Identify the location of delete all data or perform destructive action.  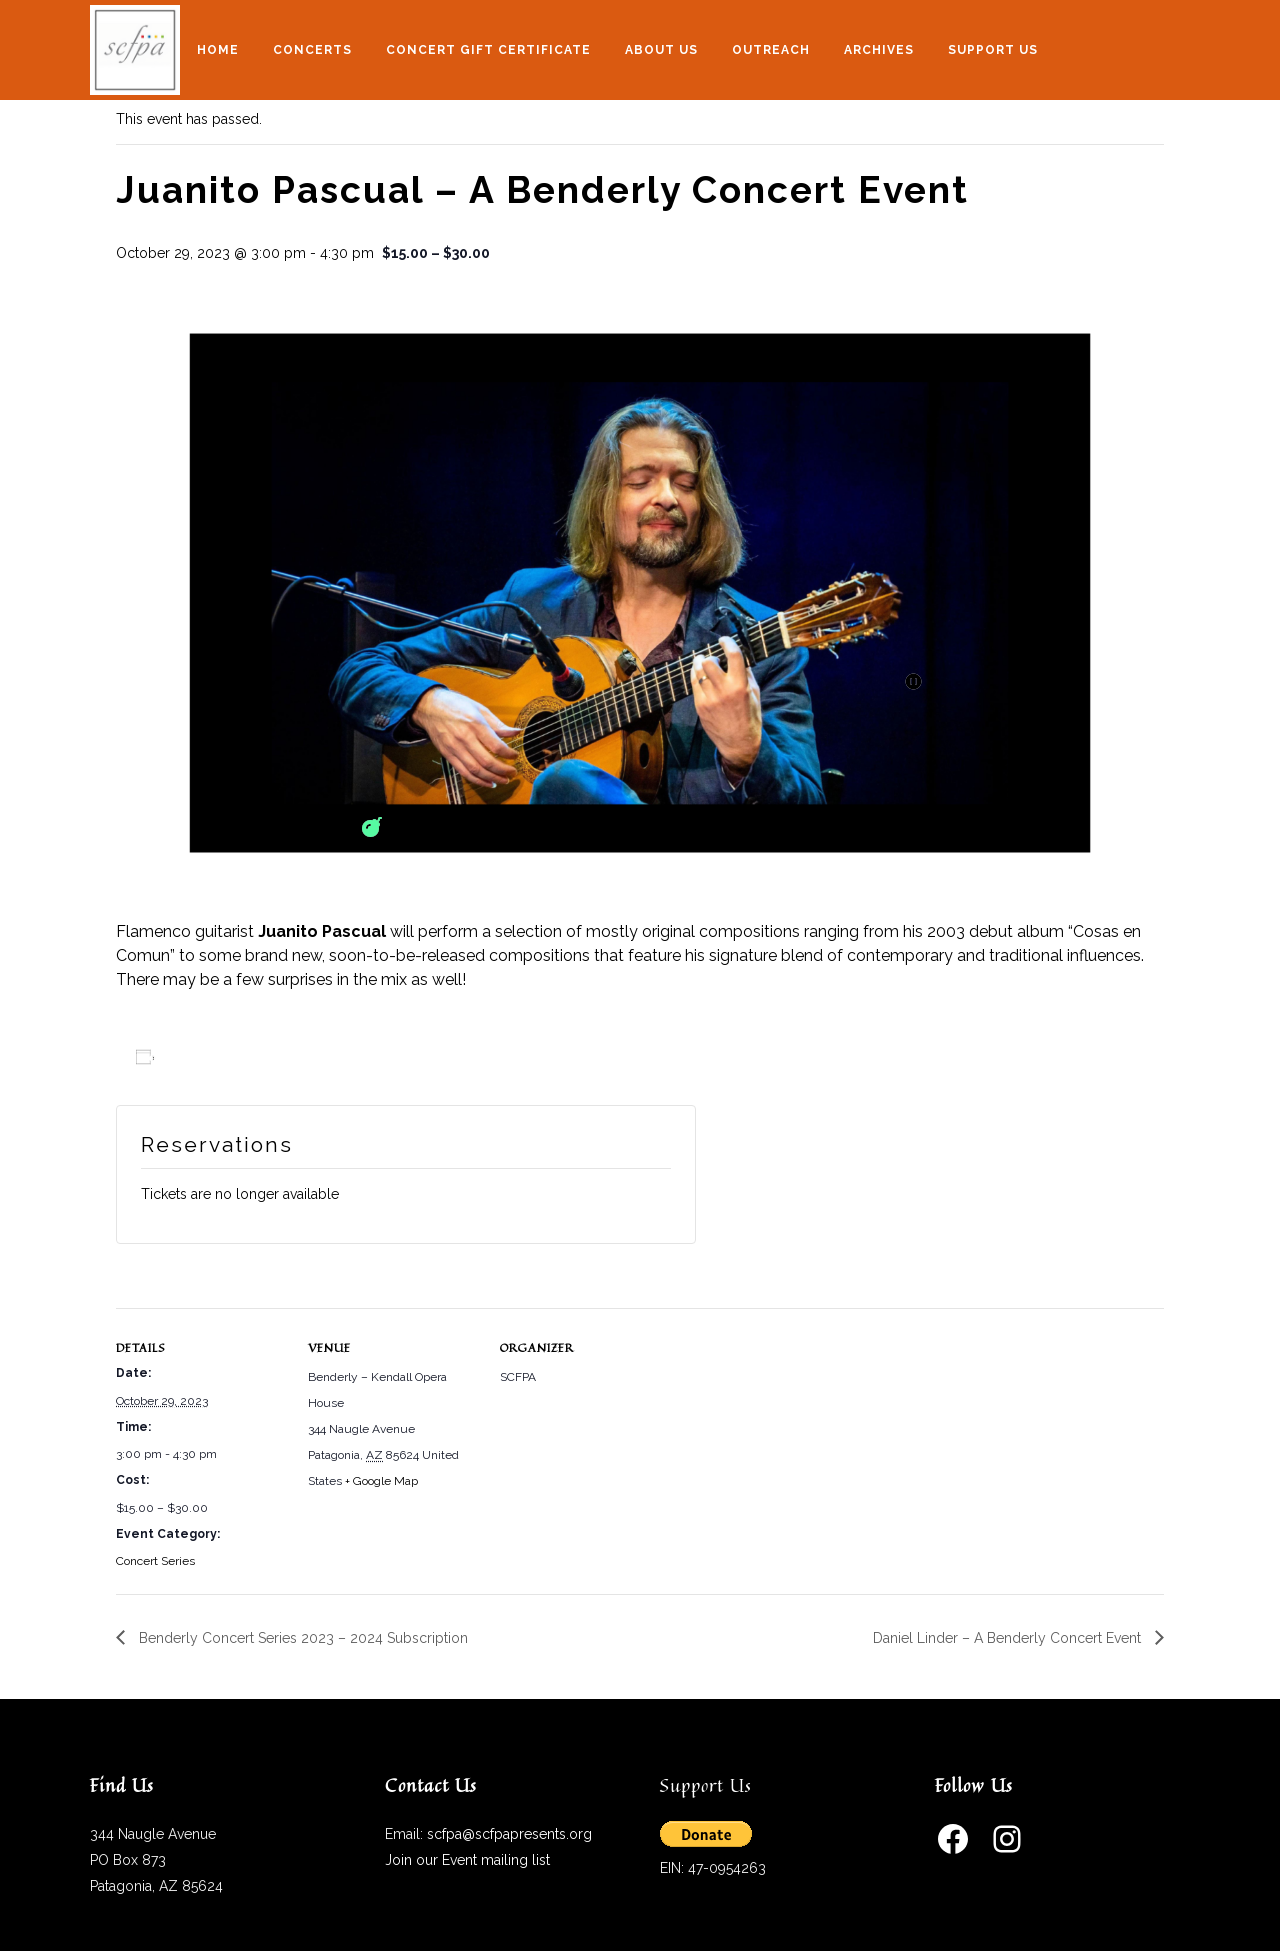
(372, 827).